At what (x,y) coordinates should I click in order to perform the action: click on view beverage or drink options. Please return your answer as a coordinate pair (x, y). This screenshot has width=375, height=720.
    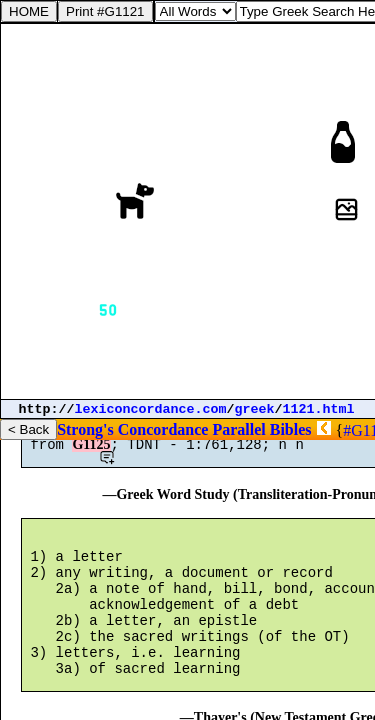
    Looking at the image, I should click on (343, 143).